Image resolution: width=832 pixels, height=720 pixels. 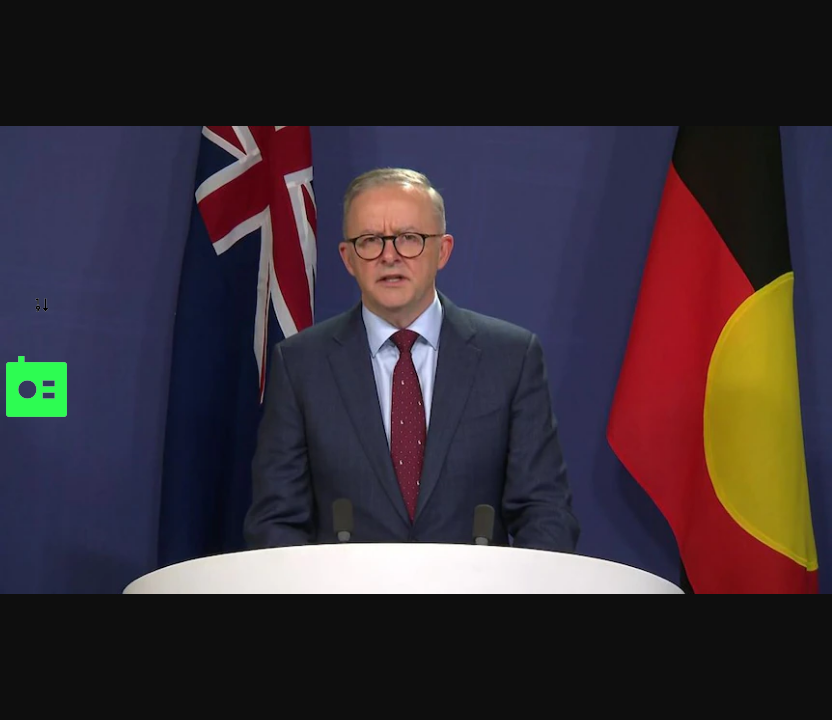 I want to click on sort numbers in ascending order, so click(x=41, y=305).